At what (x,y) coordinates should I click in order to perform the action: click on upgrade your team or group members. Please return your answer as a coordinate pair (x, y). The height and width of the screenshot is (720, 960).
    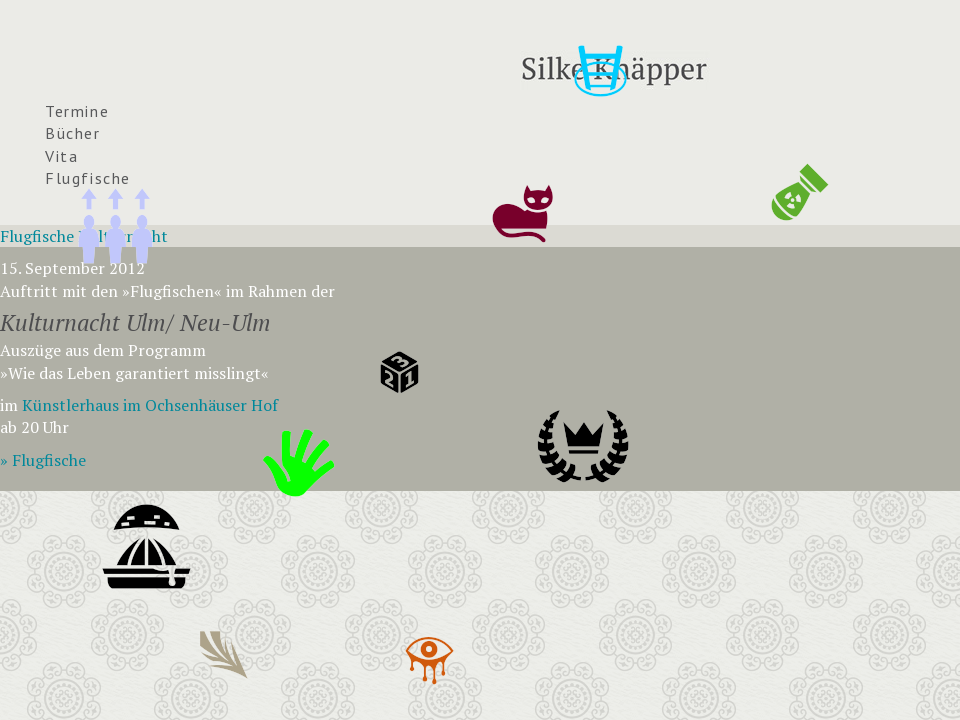
    Looking at the image, I should click on (115, 225).